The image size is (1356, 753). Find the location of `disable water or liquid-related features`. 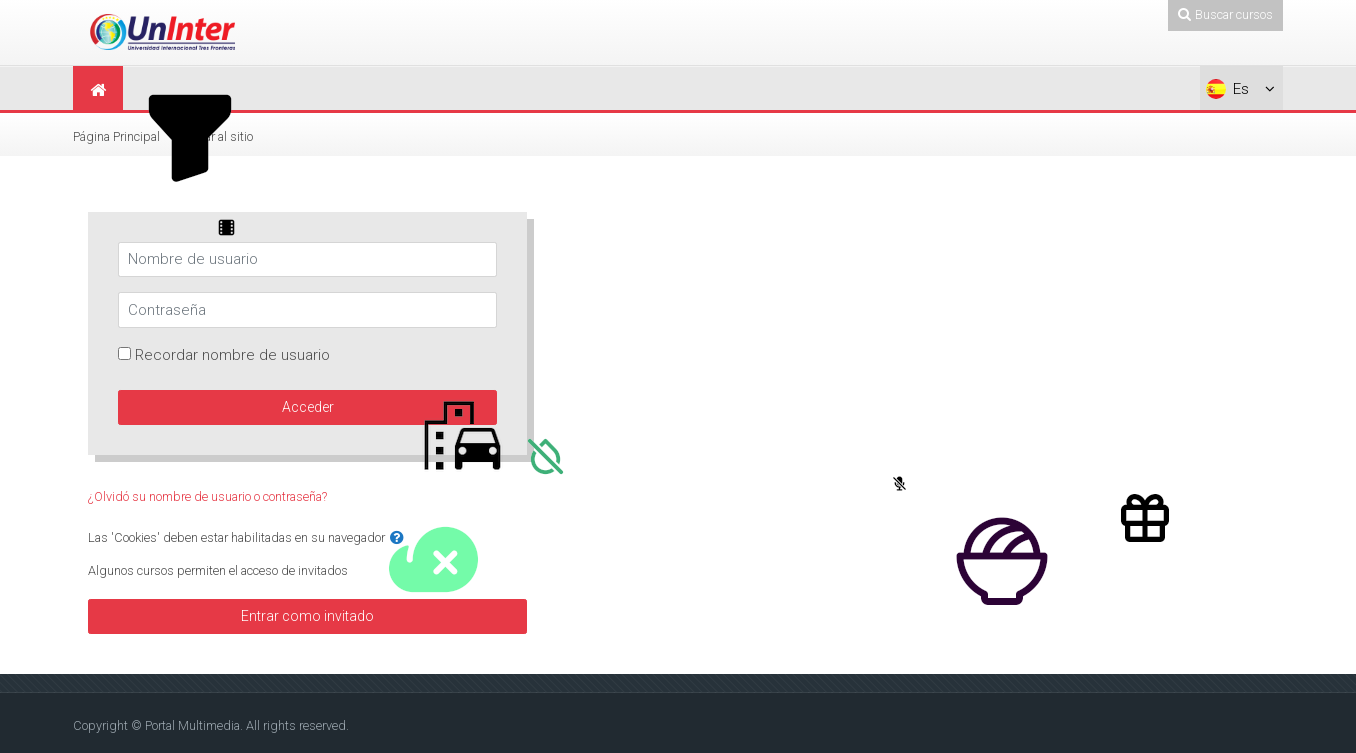

disable water or liquid-related features is located at coordinates (545, 456).